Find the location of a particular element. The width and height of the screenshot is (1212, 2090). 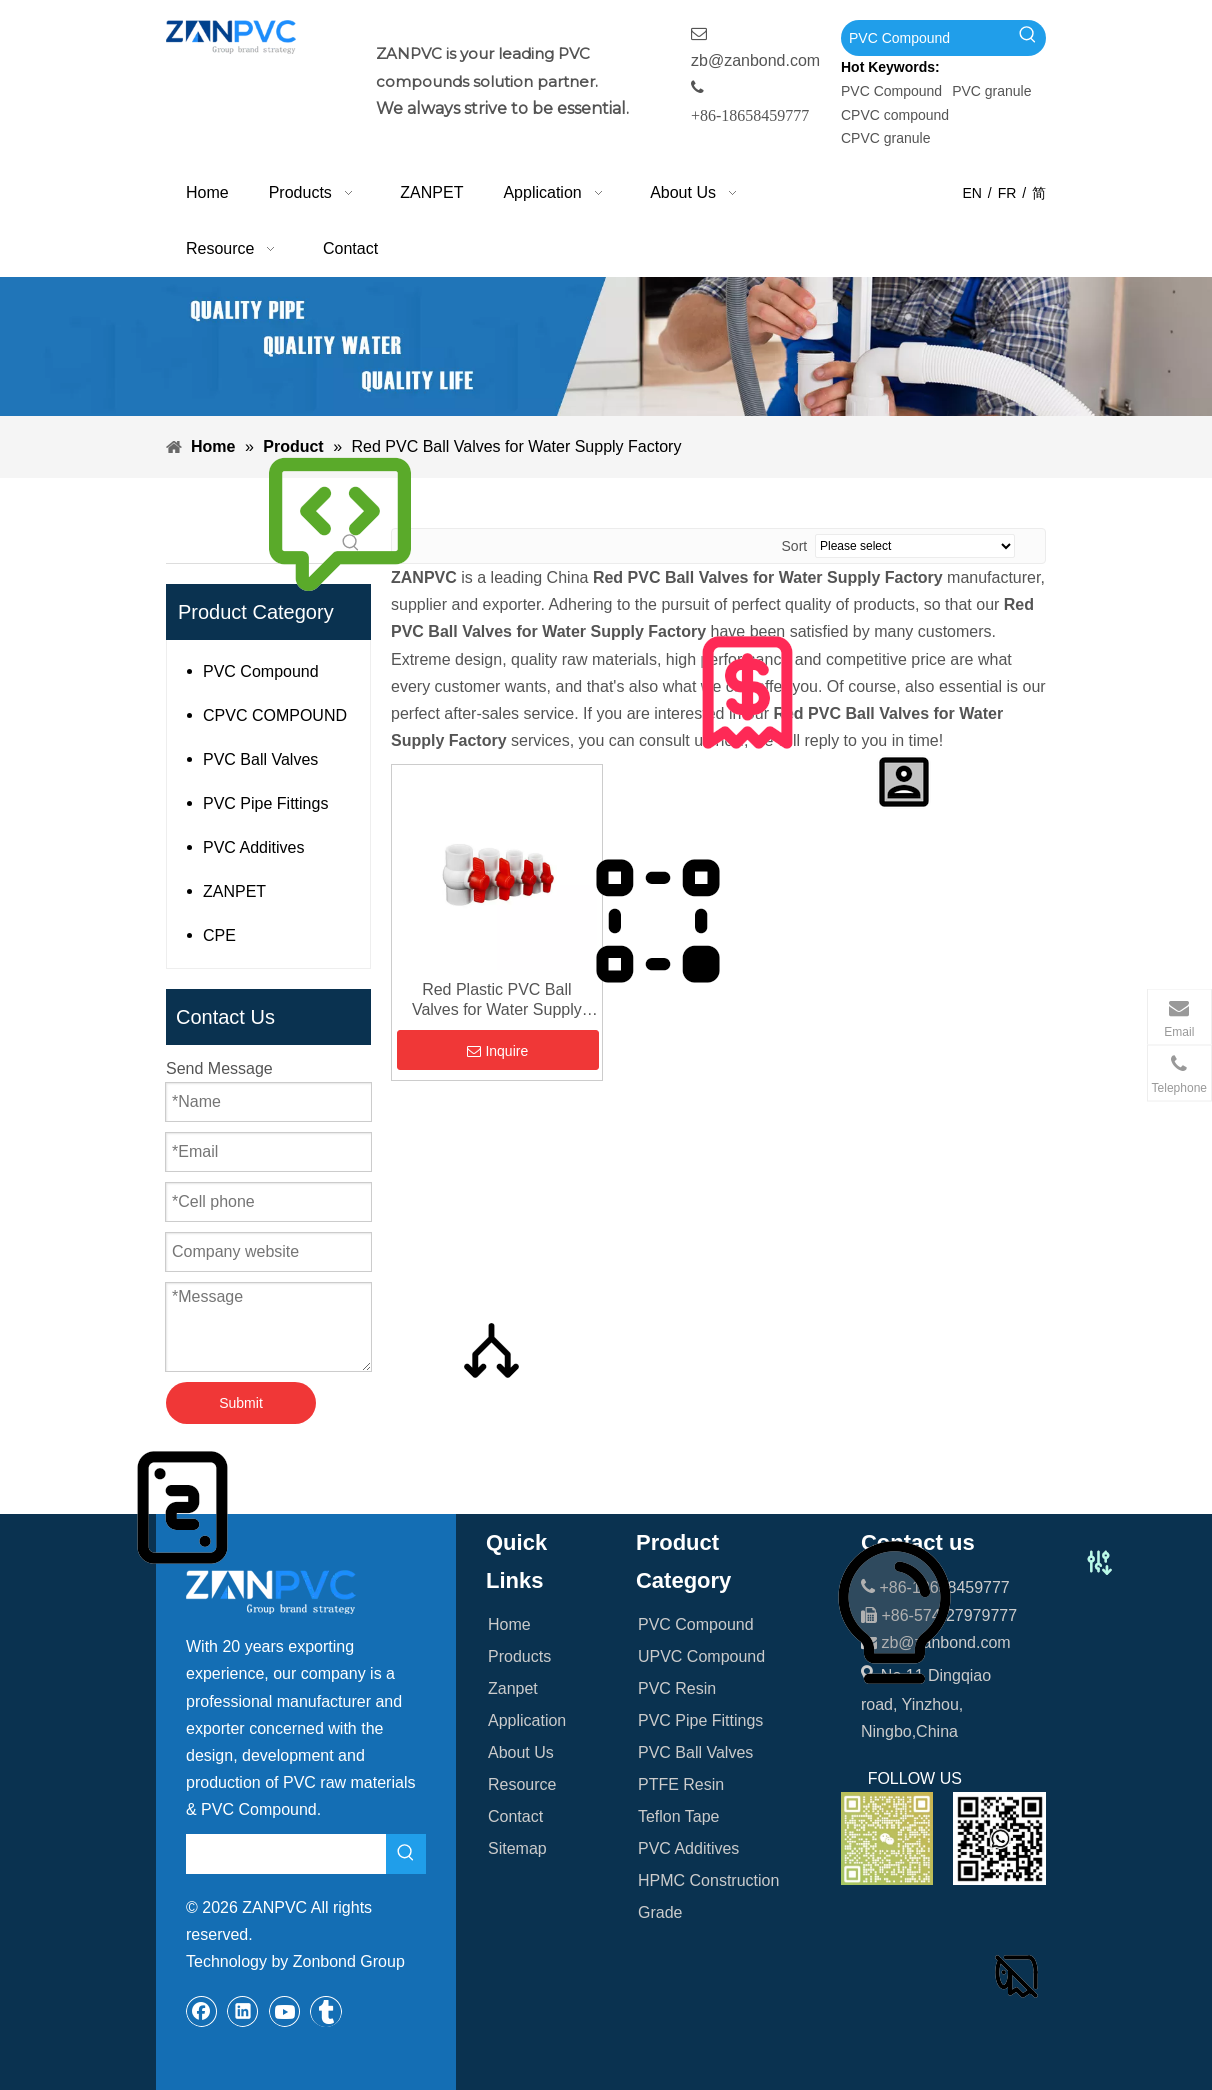

adjust settings or preferences is located at coordinates (1098, 1561).